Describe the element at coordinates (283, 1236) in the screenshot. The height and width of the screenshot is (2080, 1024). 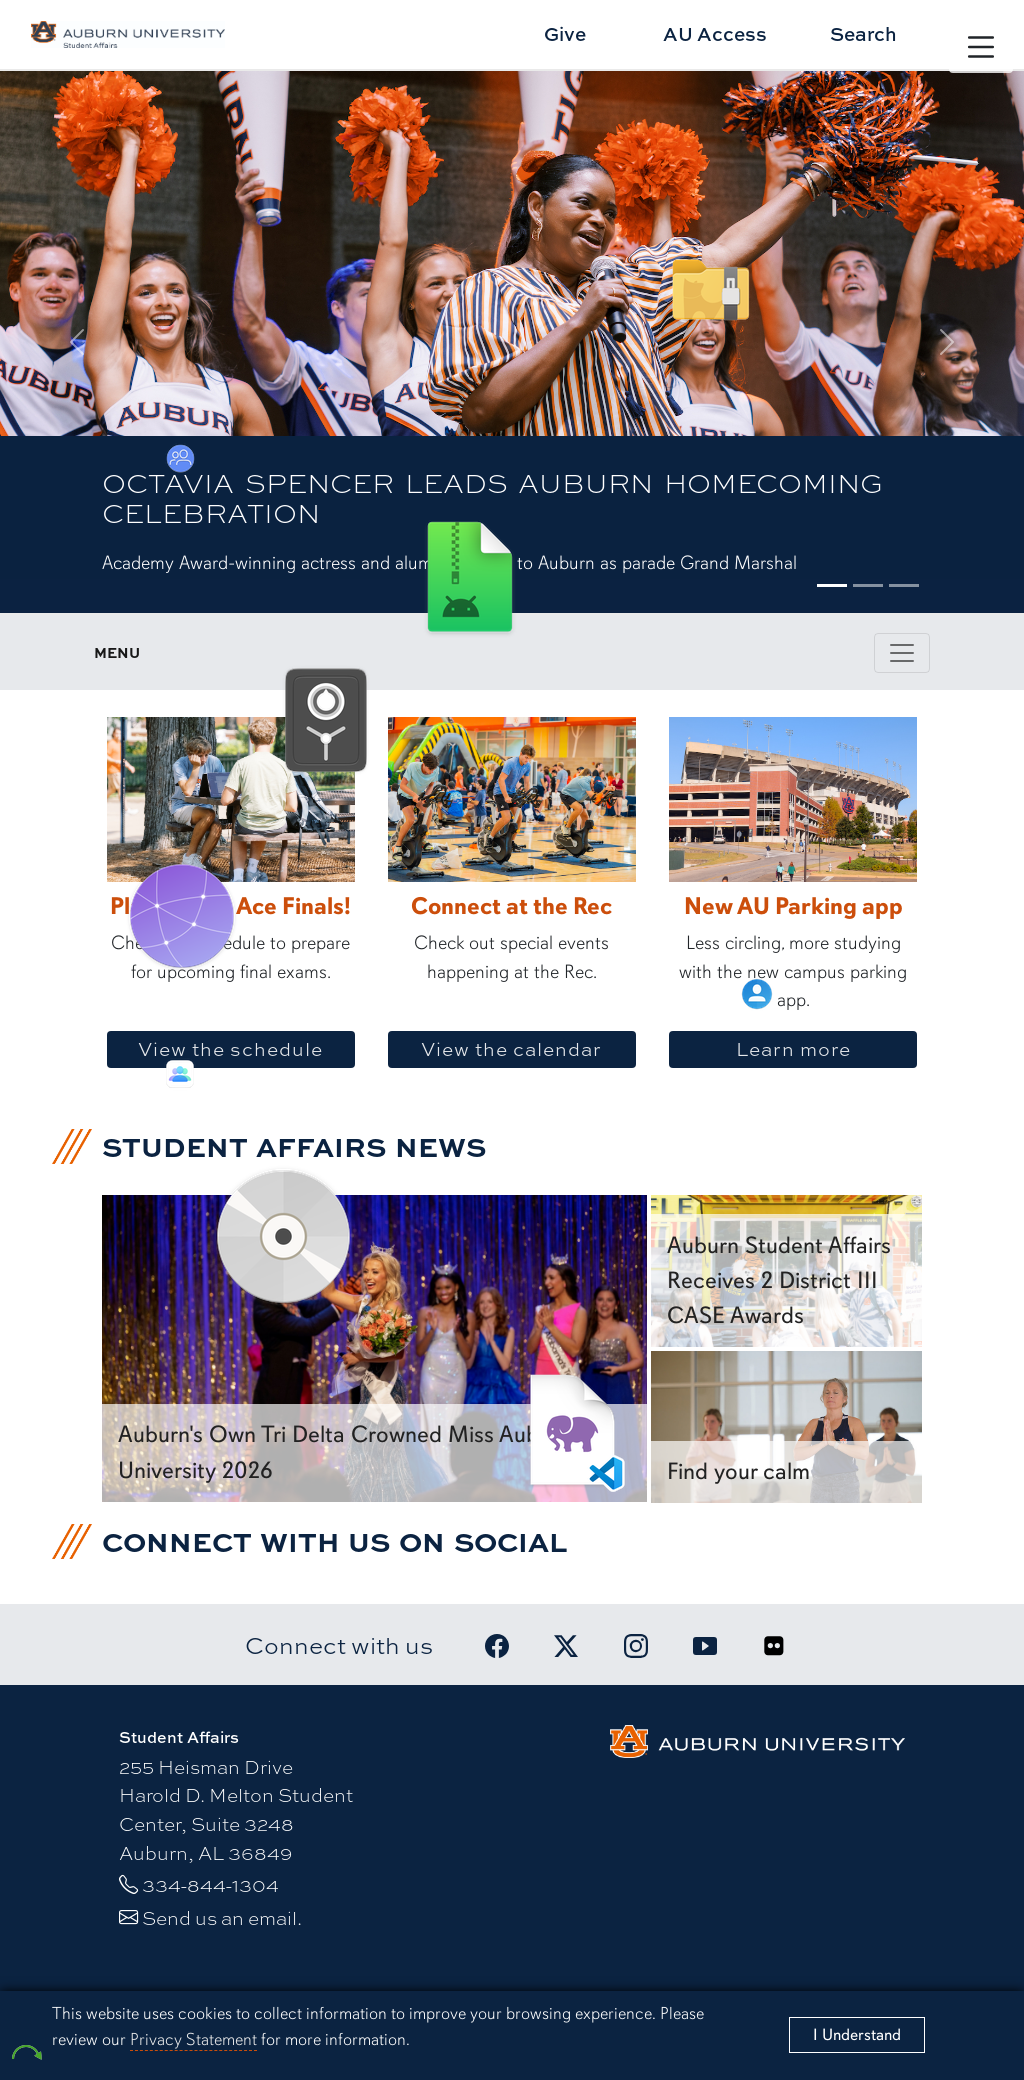
I see `represents a DVD+R writable disc` at that location.